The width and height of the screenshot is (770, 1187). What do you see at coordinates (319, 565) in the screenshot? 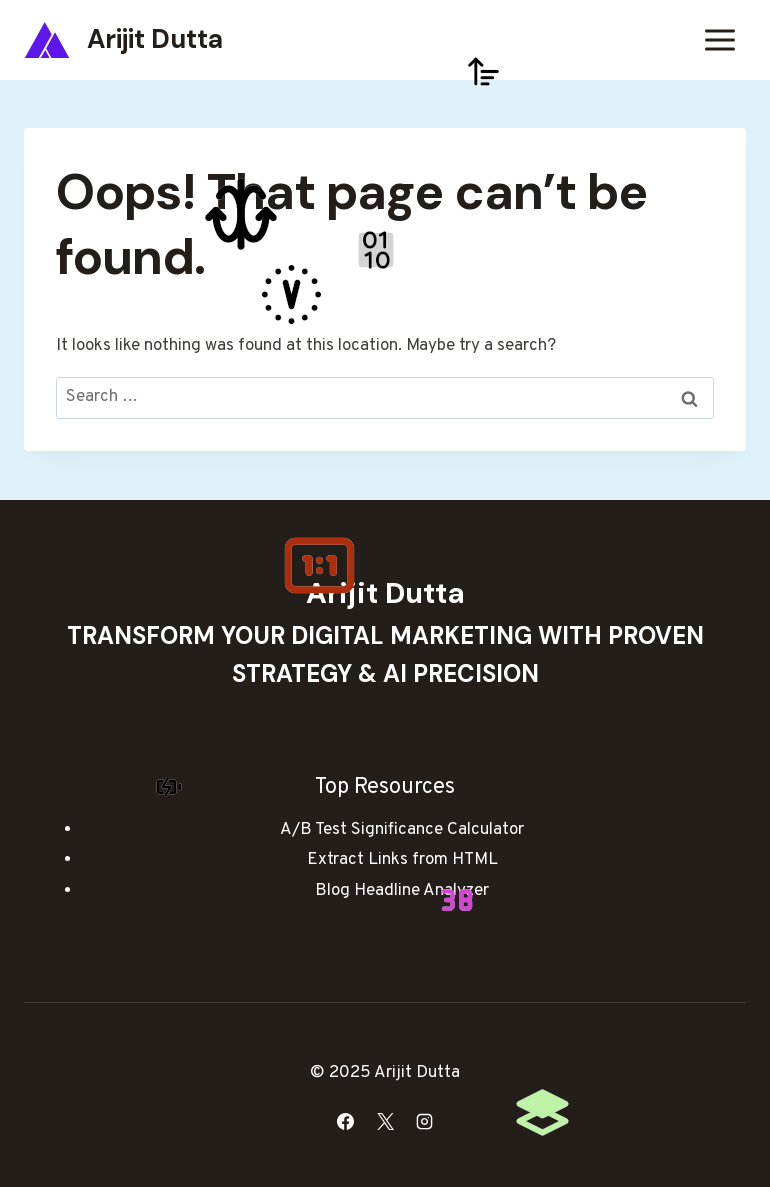
I see `indicates a one-to-one relationship in database or data modeling` at bounding box center [319, 565].